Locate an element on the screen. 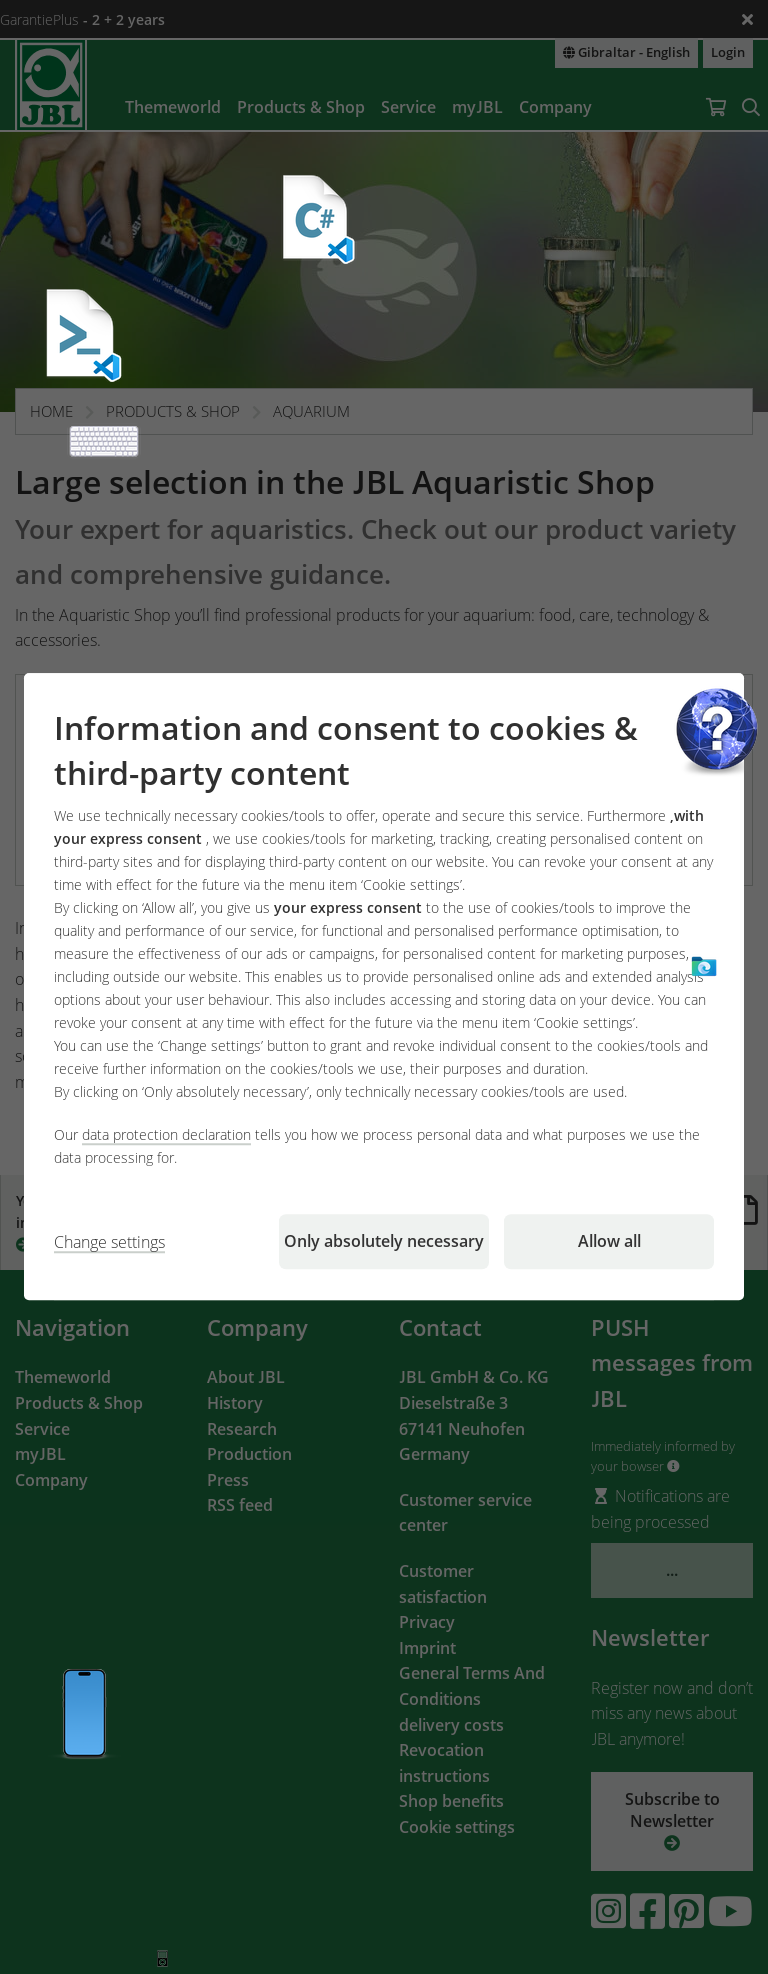  open folder containing Microsoft Edge browser files is located at coordinates (704, 967).